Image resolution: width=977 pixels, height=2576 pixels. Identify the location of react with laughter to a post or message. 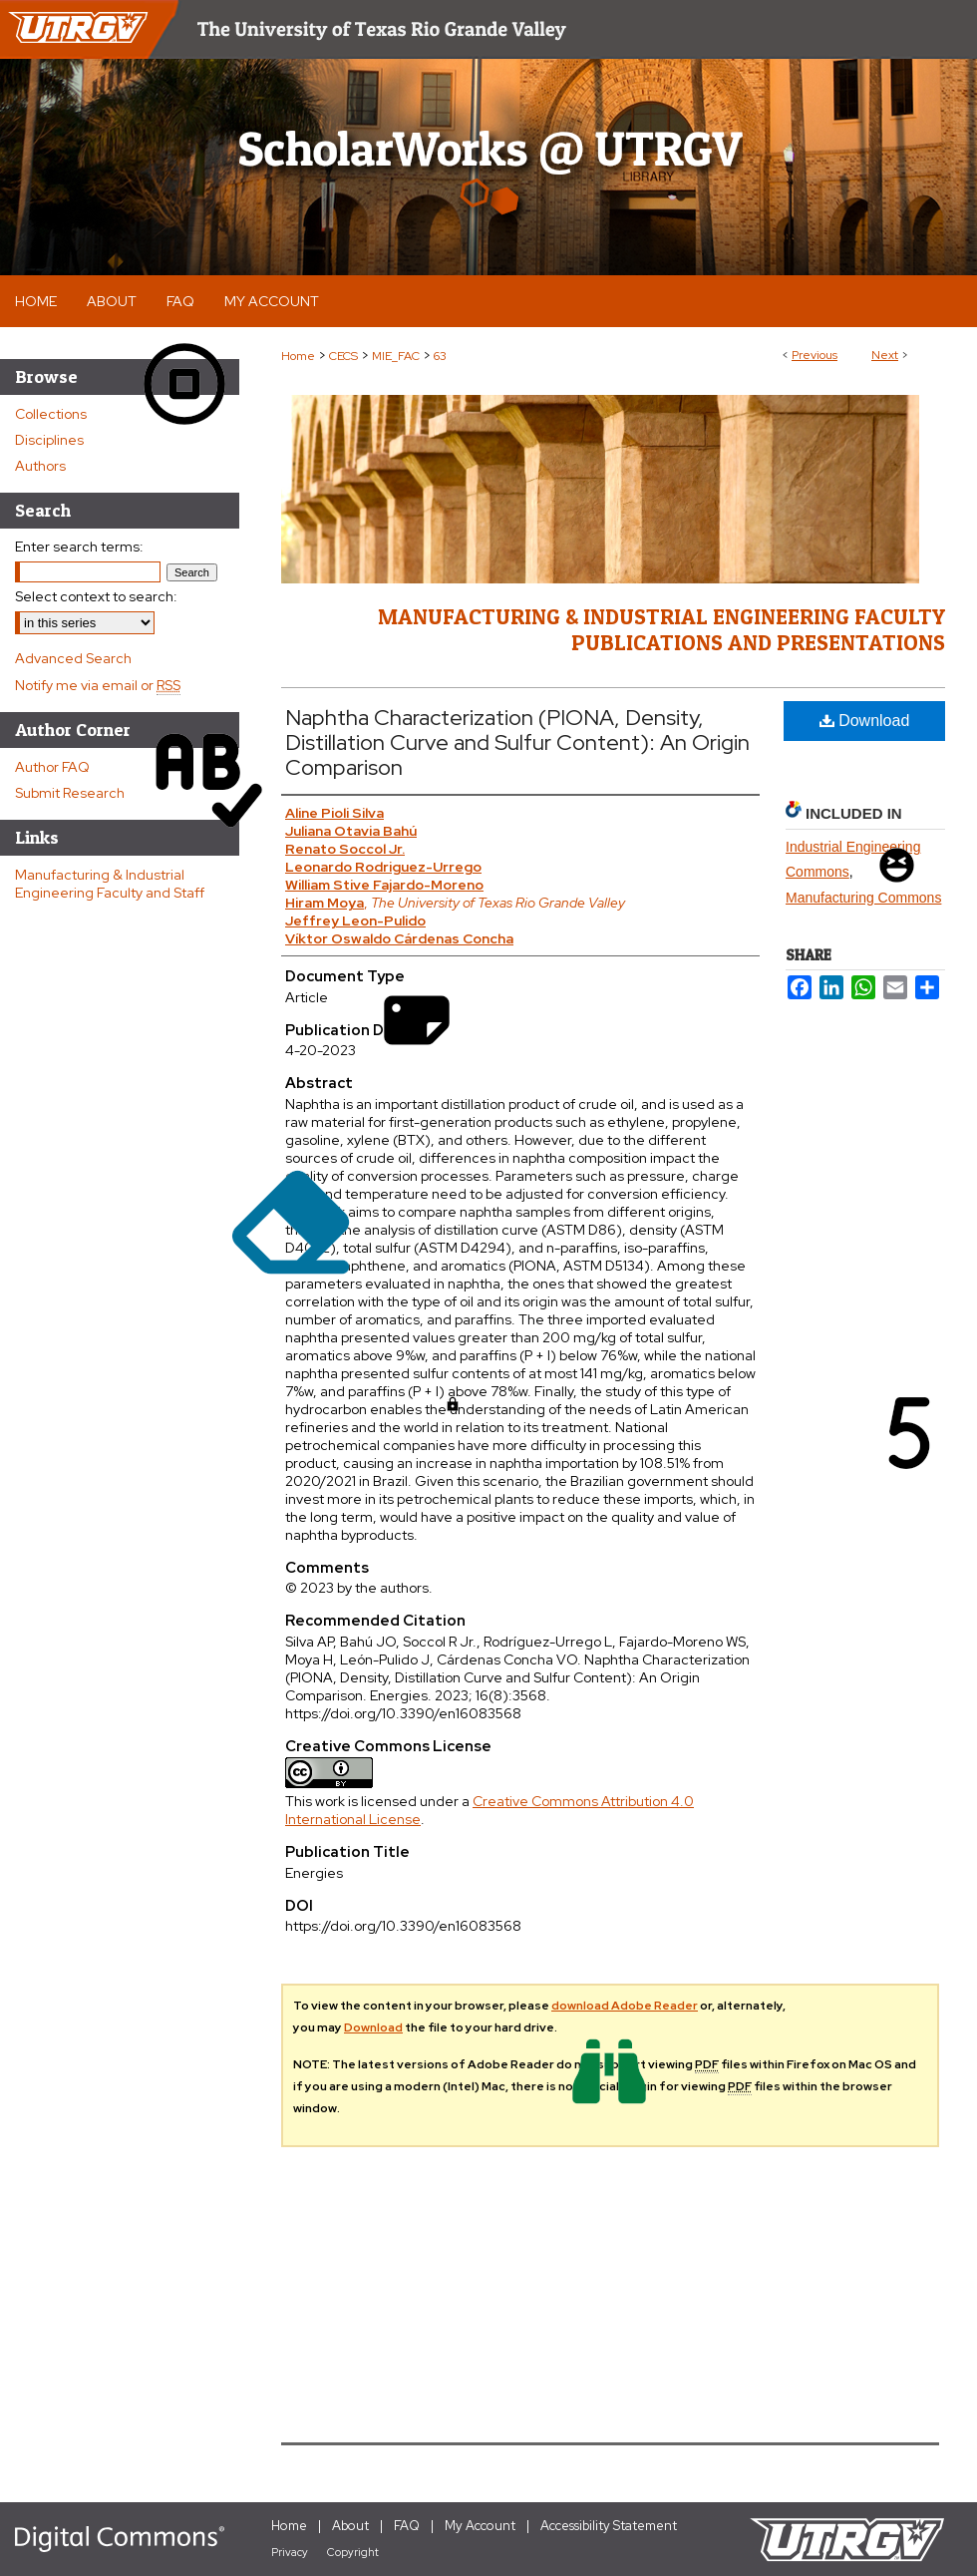
(896, 865).